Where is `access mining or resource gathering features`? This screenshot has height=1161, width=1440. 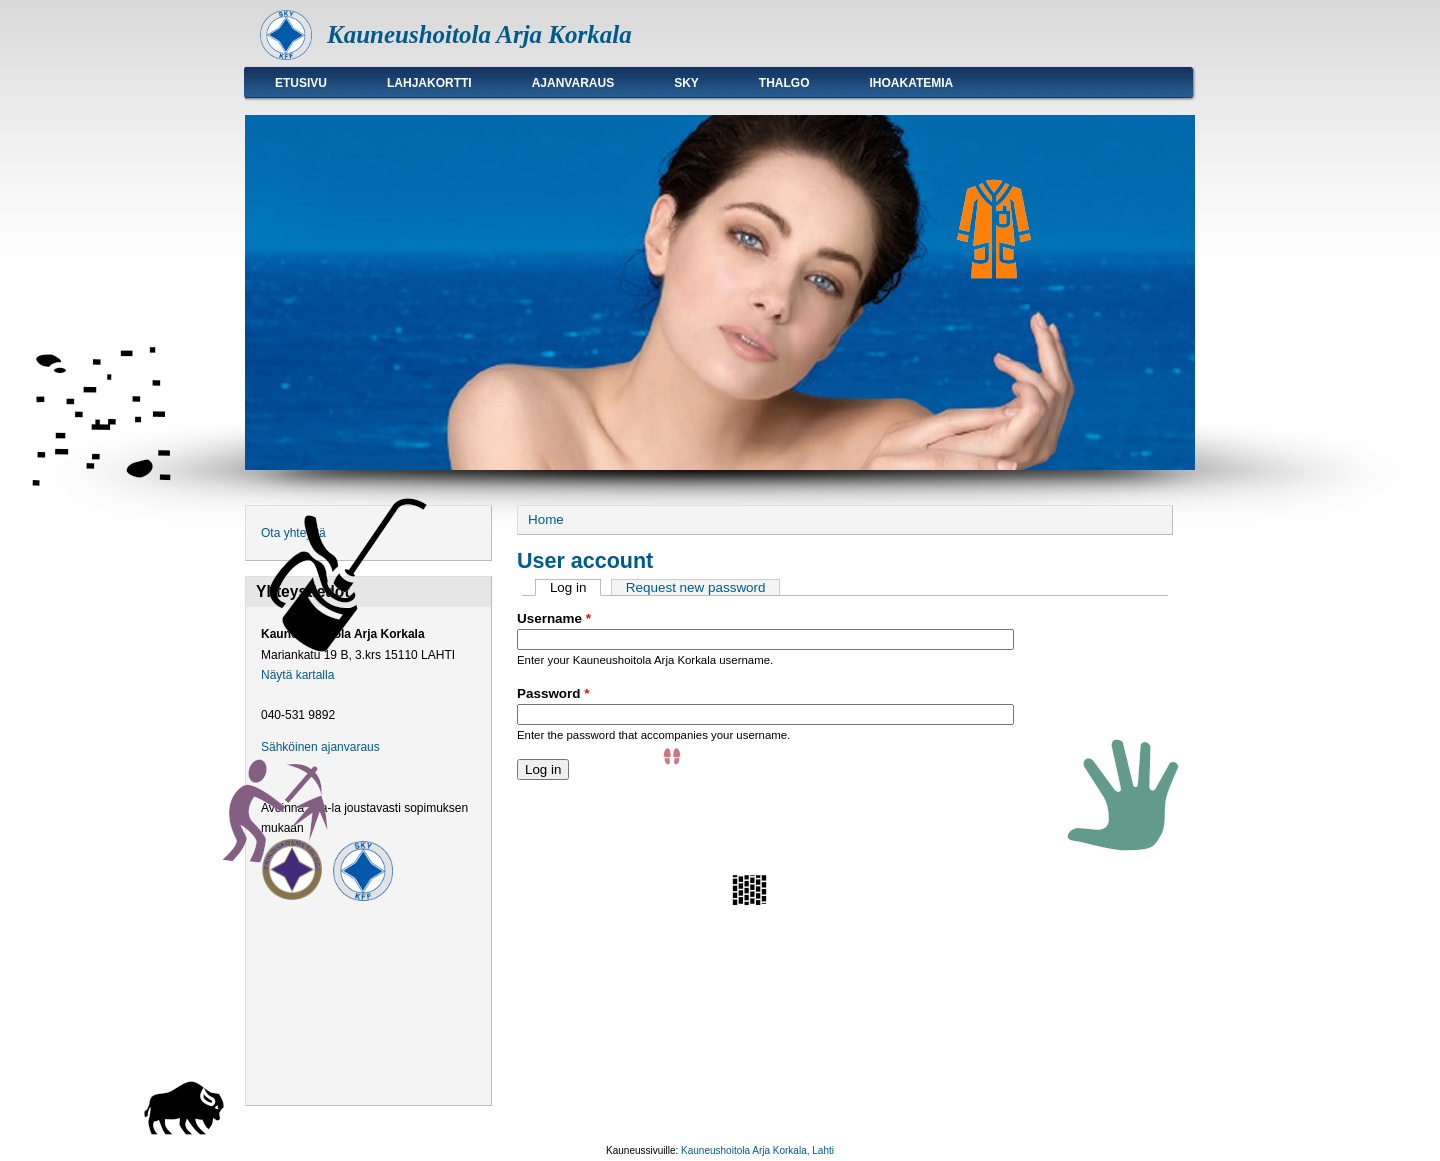
access mining or resource gathering features is located at coordinates (275, 811).